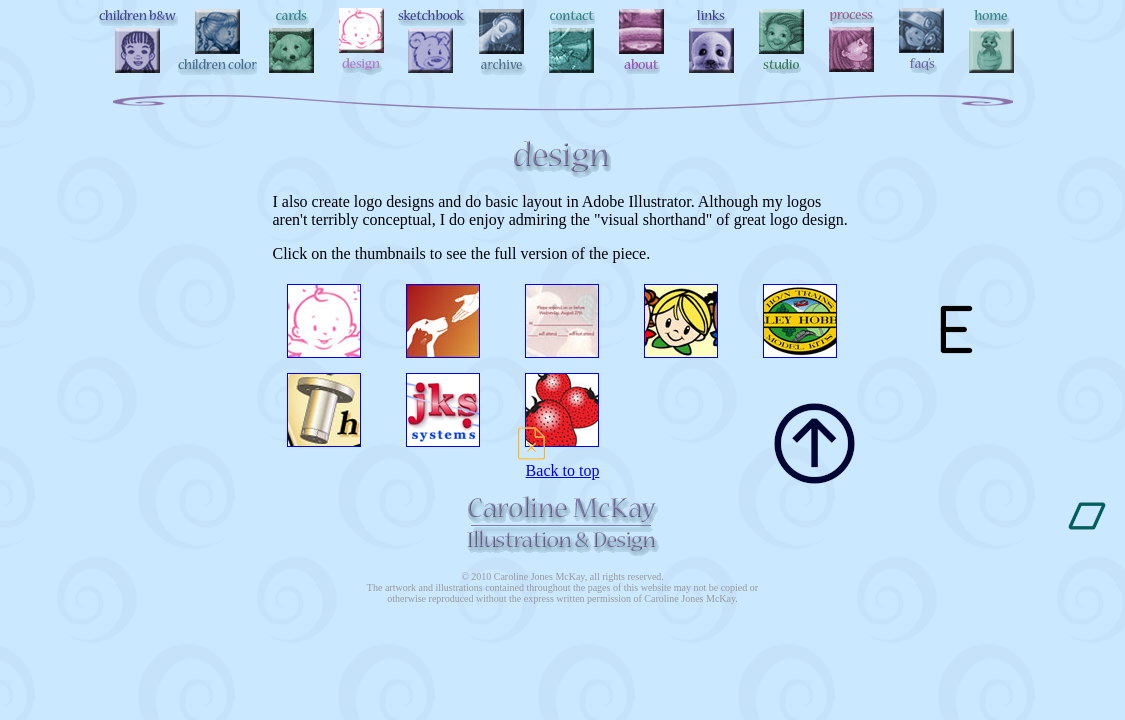  What do you see at coordinates (531, 443) in the screenshot?
I see `delete or remove a file` at bounding box center [531, 443].